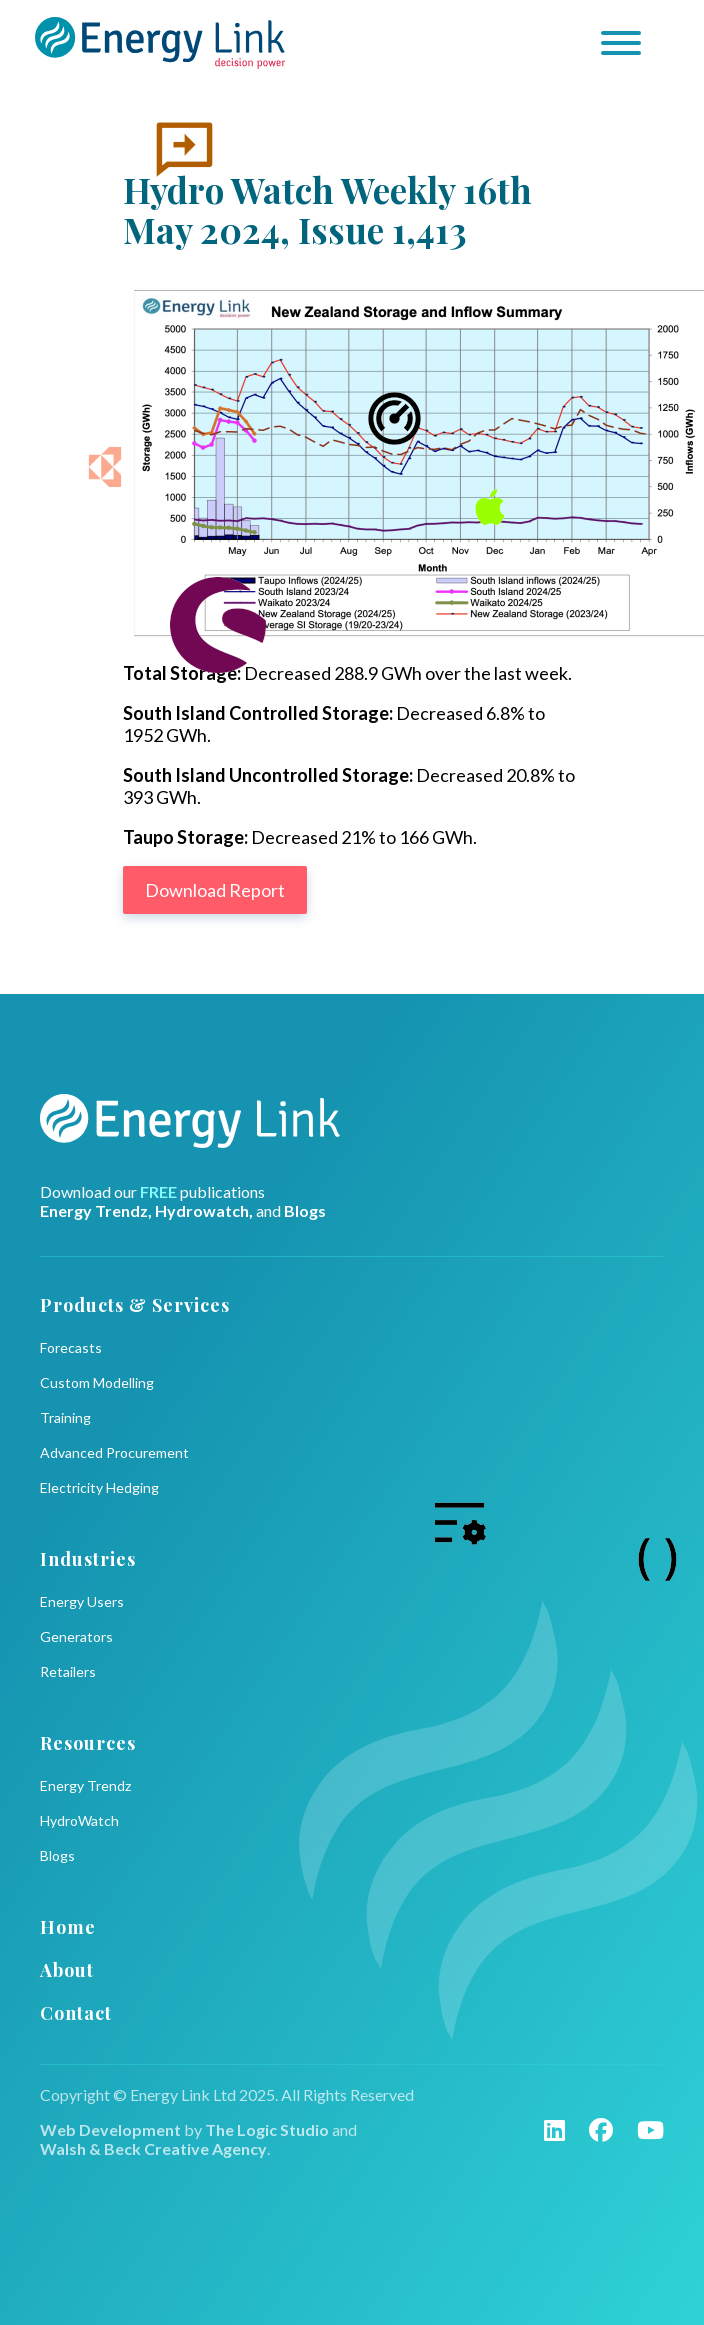 This screenshot has width=704, height=2325. I want to click on access the dashboard, so click(394, 418).